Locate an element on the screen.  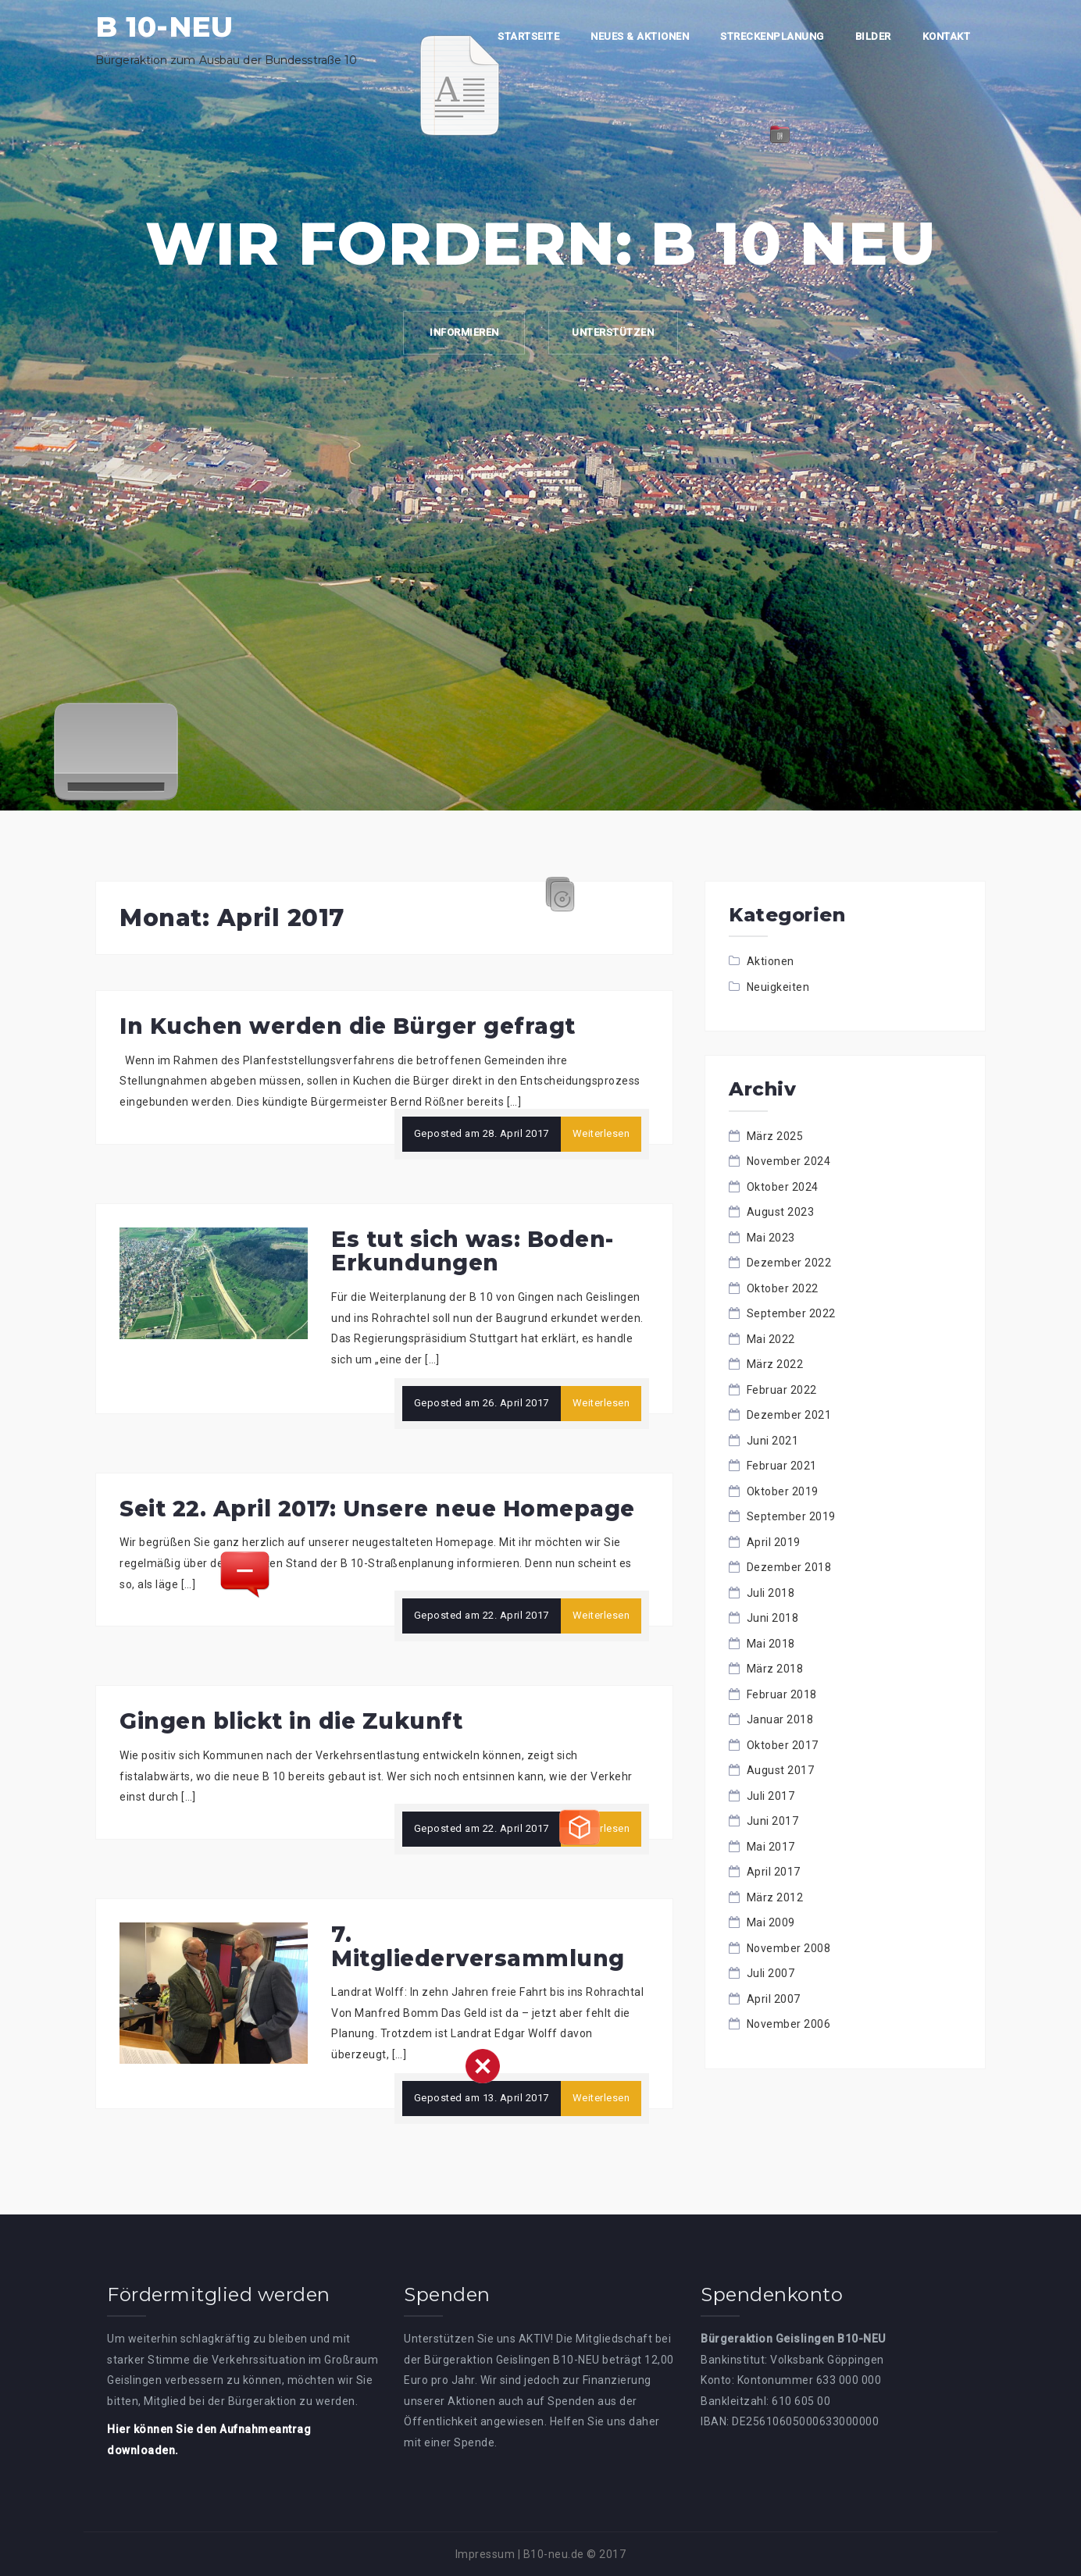
cancel or close a dialog is located at coordinates (483, 2066).